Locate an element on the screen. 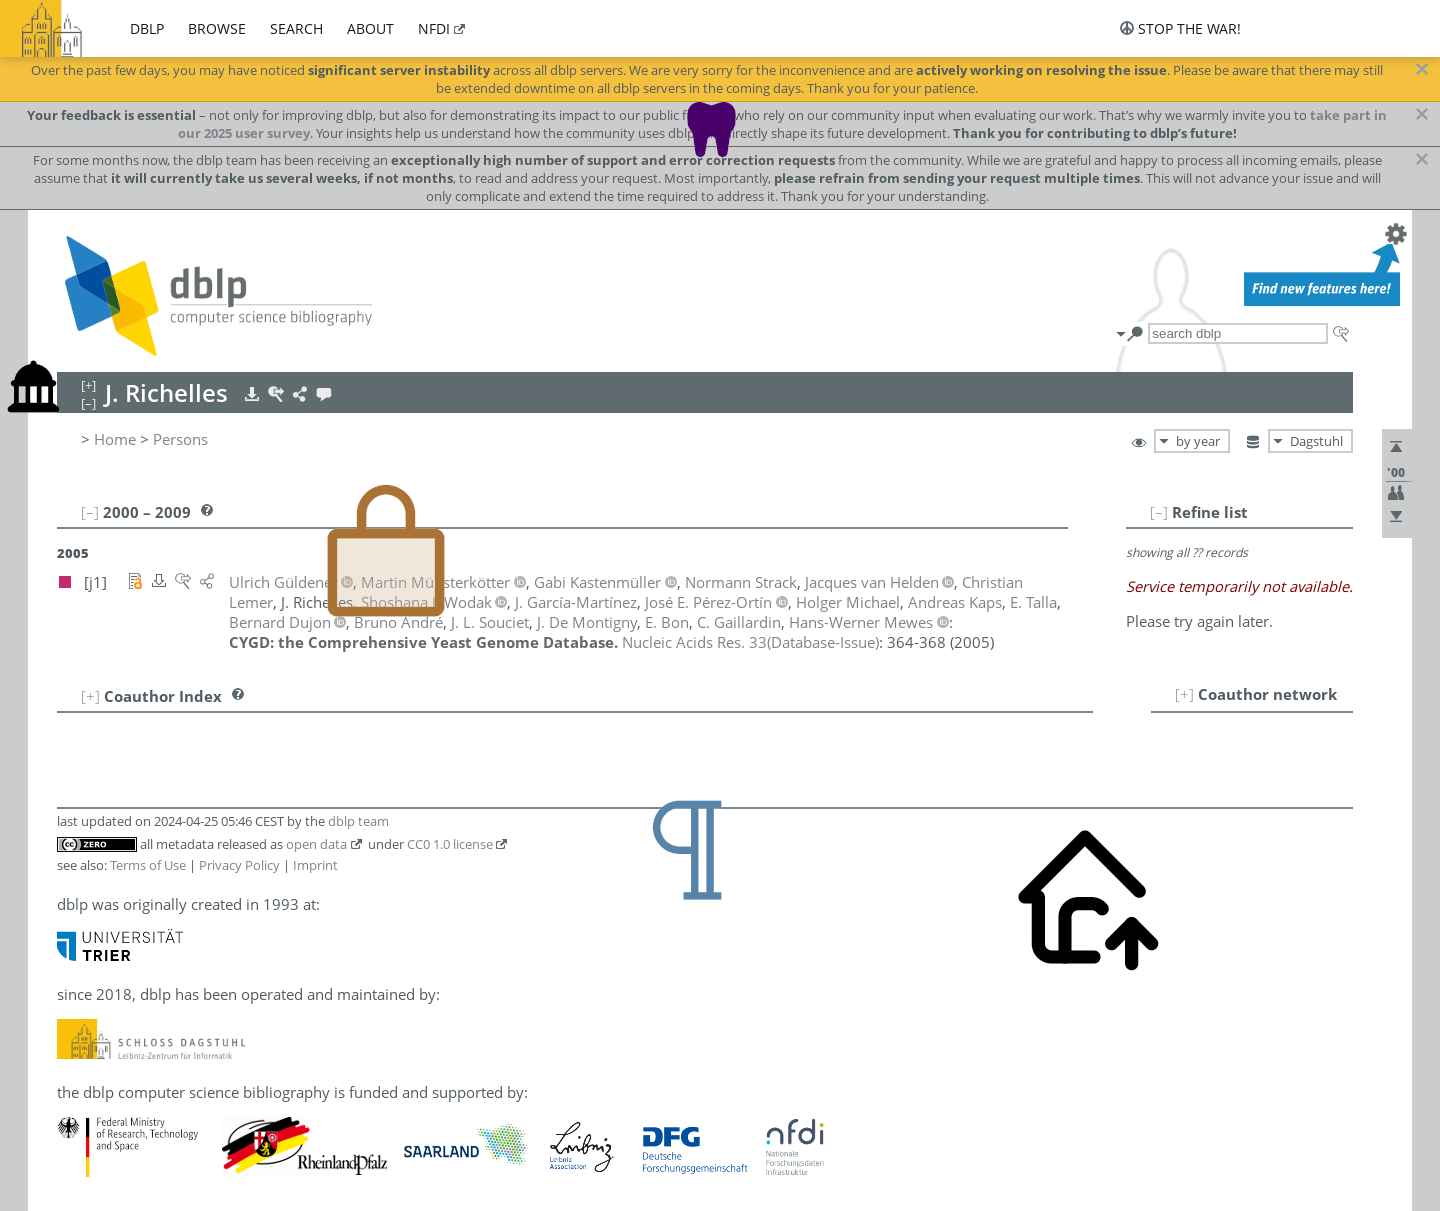 The width and height of the screenshot is (1440, 1211). indicates a locked or secured item is located at coordinates (386, 558).